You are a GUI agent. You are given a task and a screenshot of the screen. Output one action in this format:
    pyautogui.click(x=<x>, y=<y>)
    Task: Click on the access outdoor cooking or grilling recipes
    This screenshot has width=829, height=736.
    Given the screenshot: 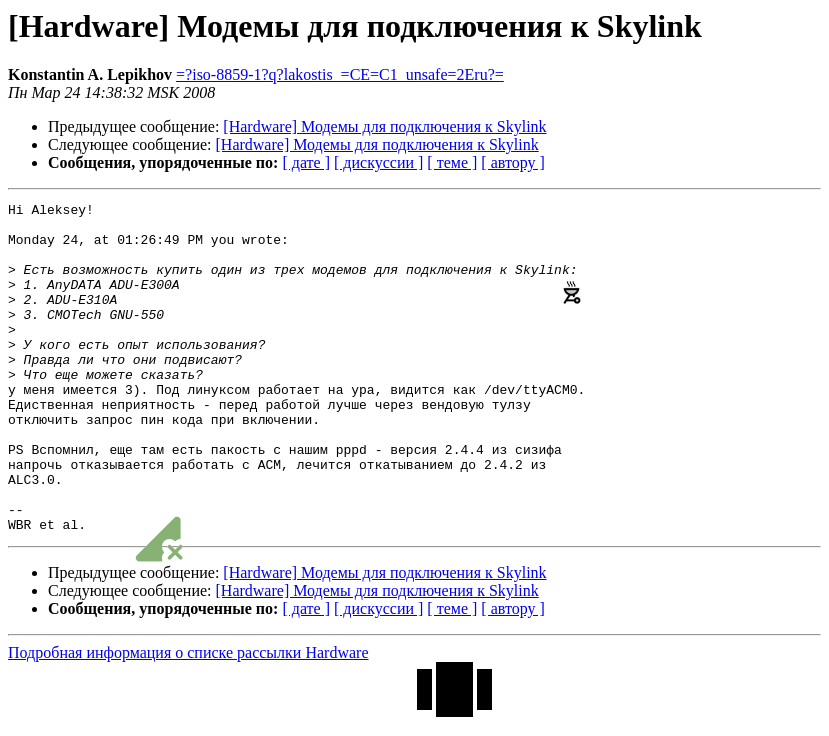 What is the action you would take?
    pyautogui.click(x=571, y=292)
    